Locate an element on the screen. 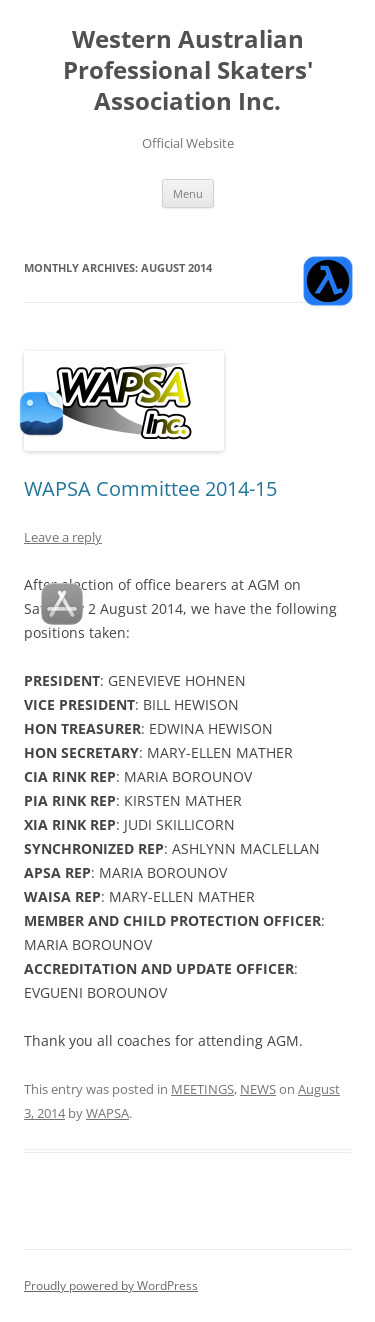 The image size is (375, 1322). open wallpaper settings is located at coordinates (41, 413).